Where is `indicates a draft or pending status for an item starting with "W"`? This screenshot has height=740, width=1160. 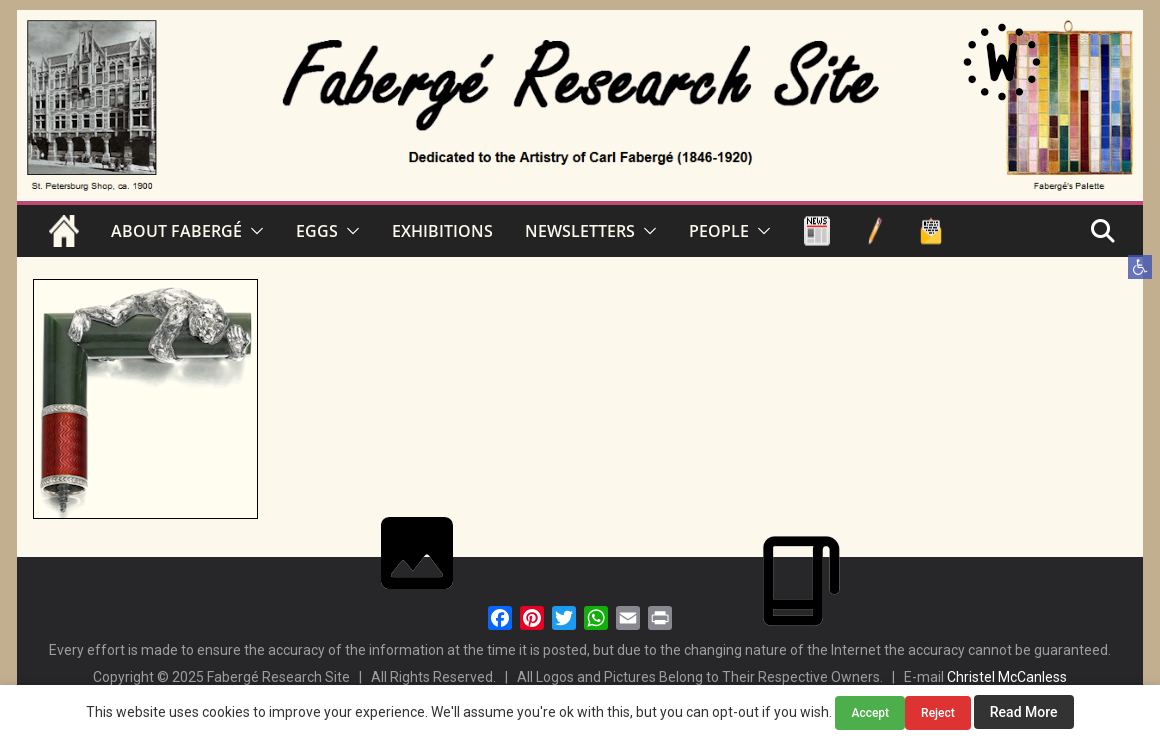
indicates a draft or pending status for an item starting with "W" is located at coordinates (1002, 62).